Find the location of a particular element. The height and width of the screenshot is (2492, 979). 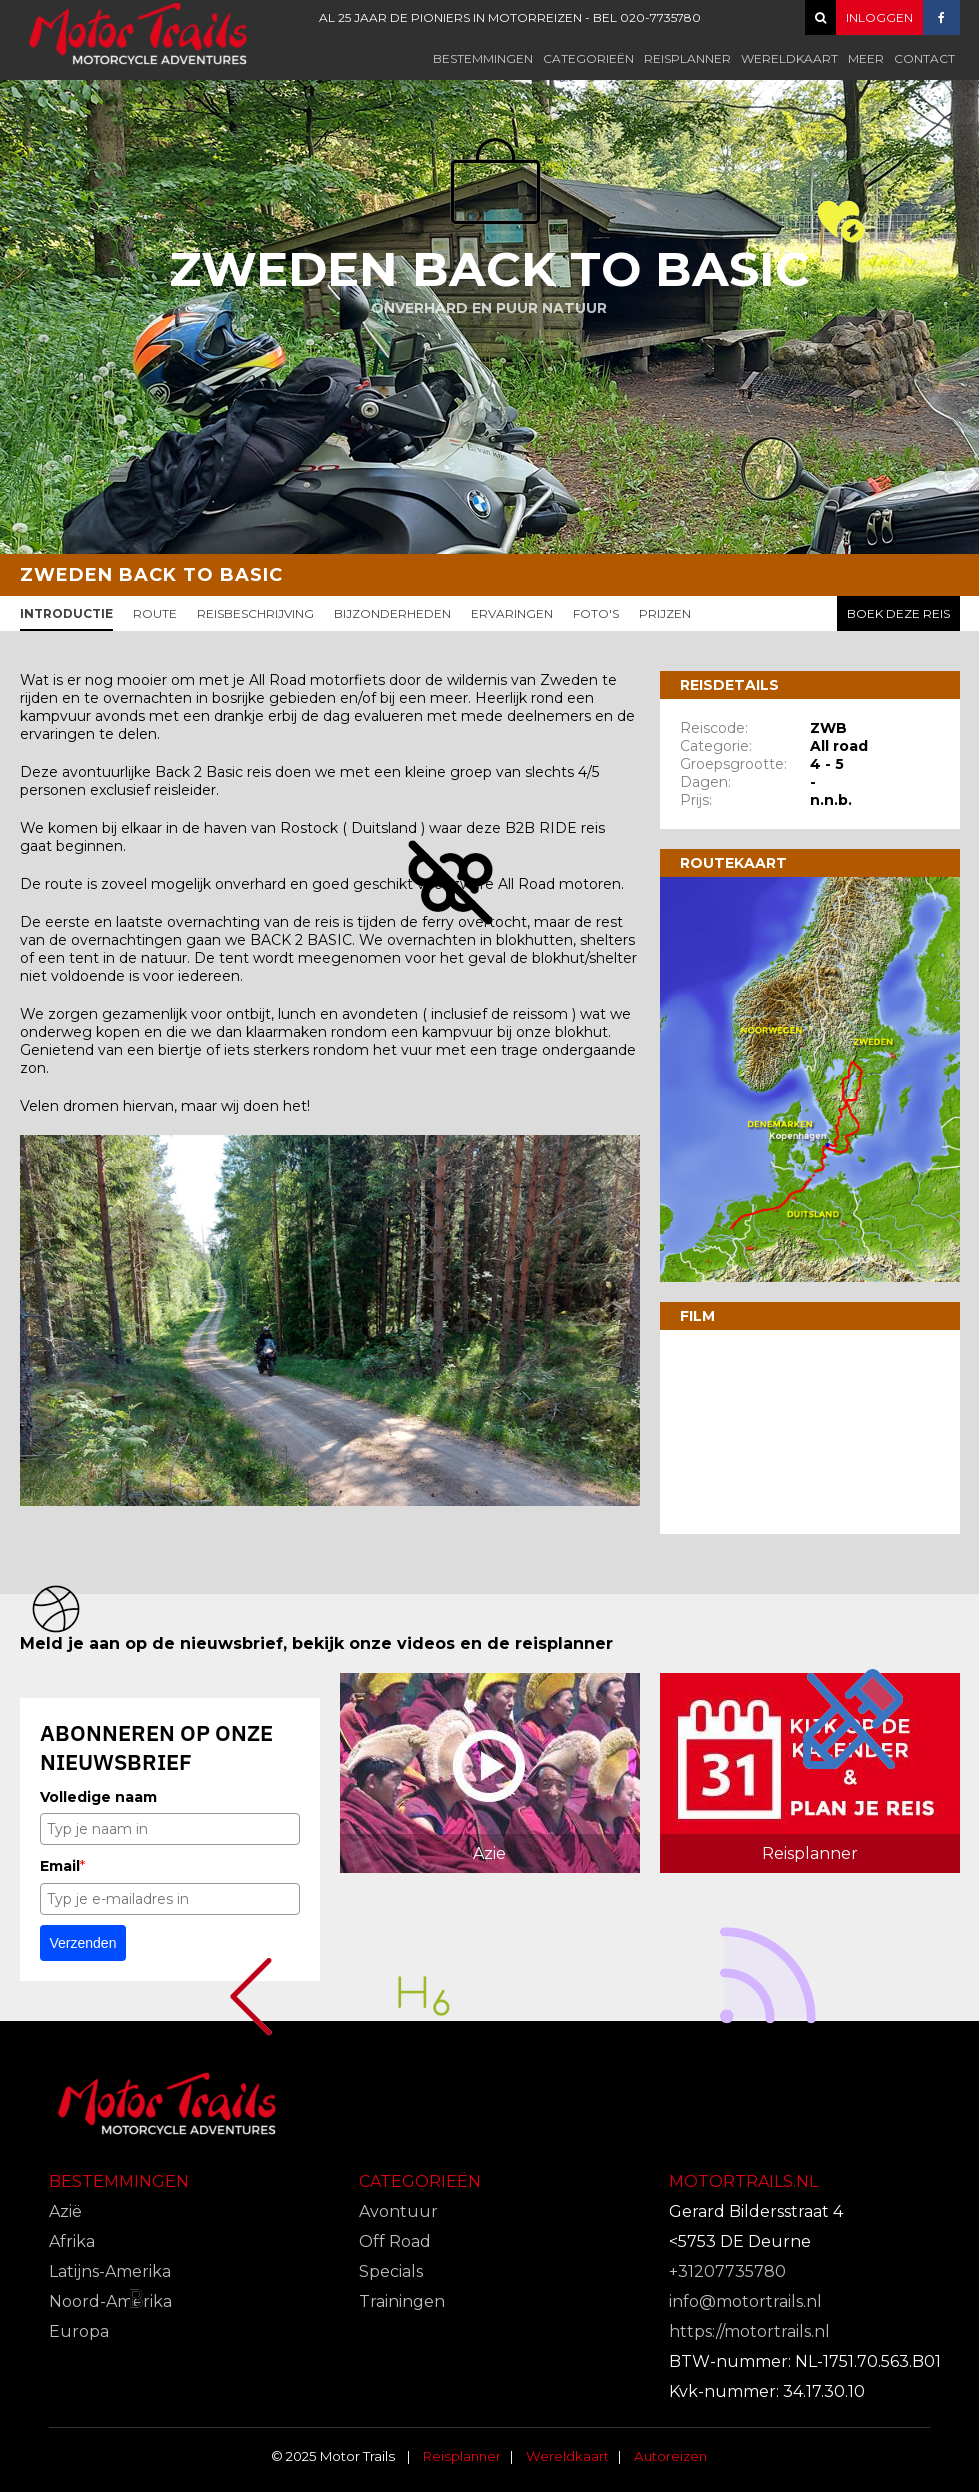

editing is disabled or unavailable is located at coordinates (851, 1721).